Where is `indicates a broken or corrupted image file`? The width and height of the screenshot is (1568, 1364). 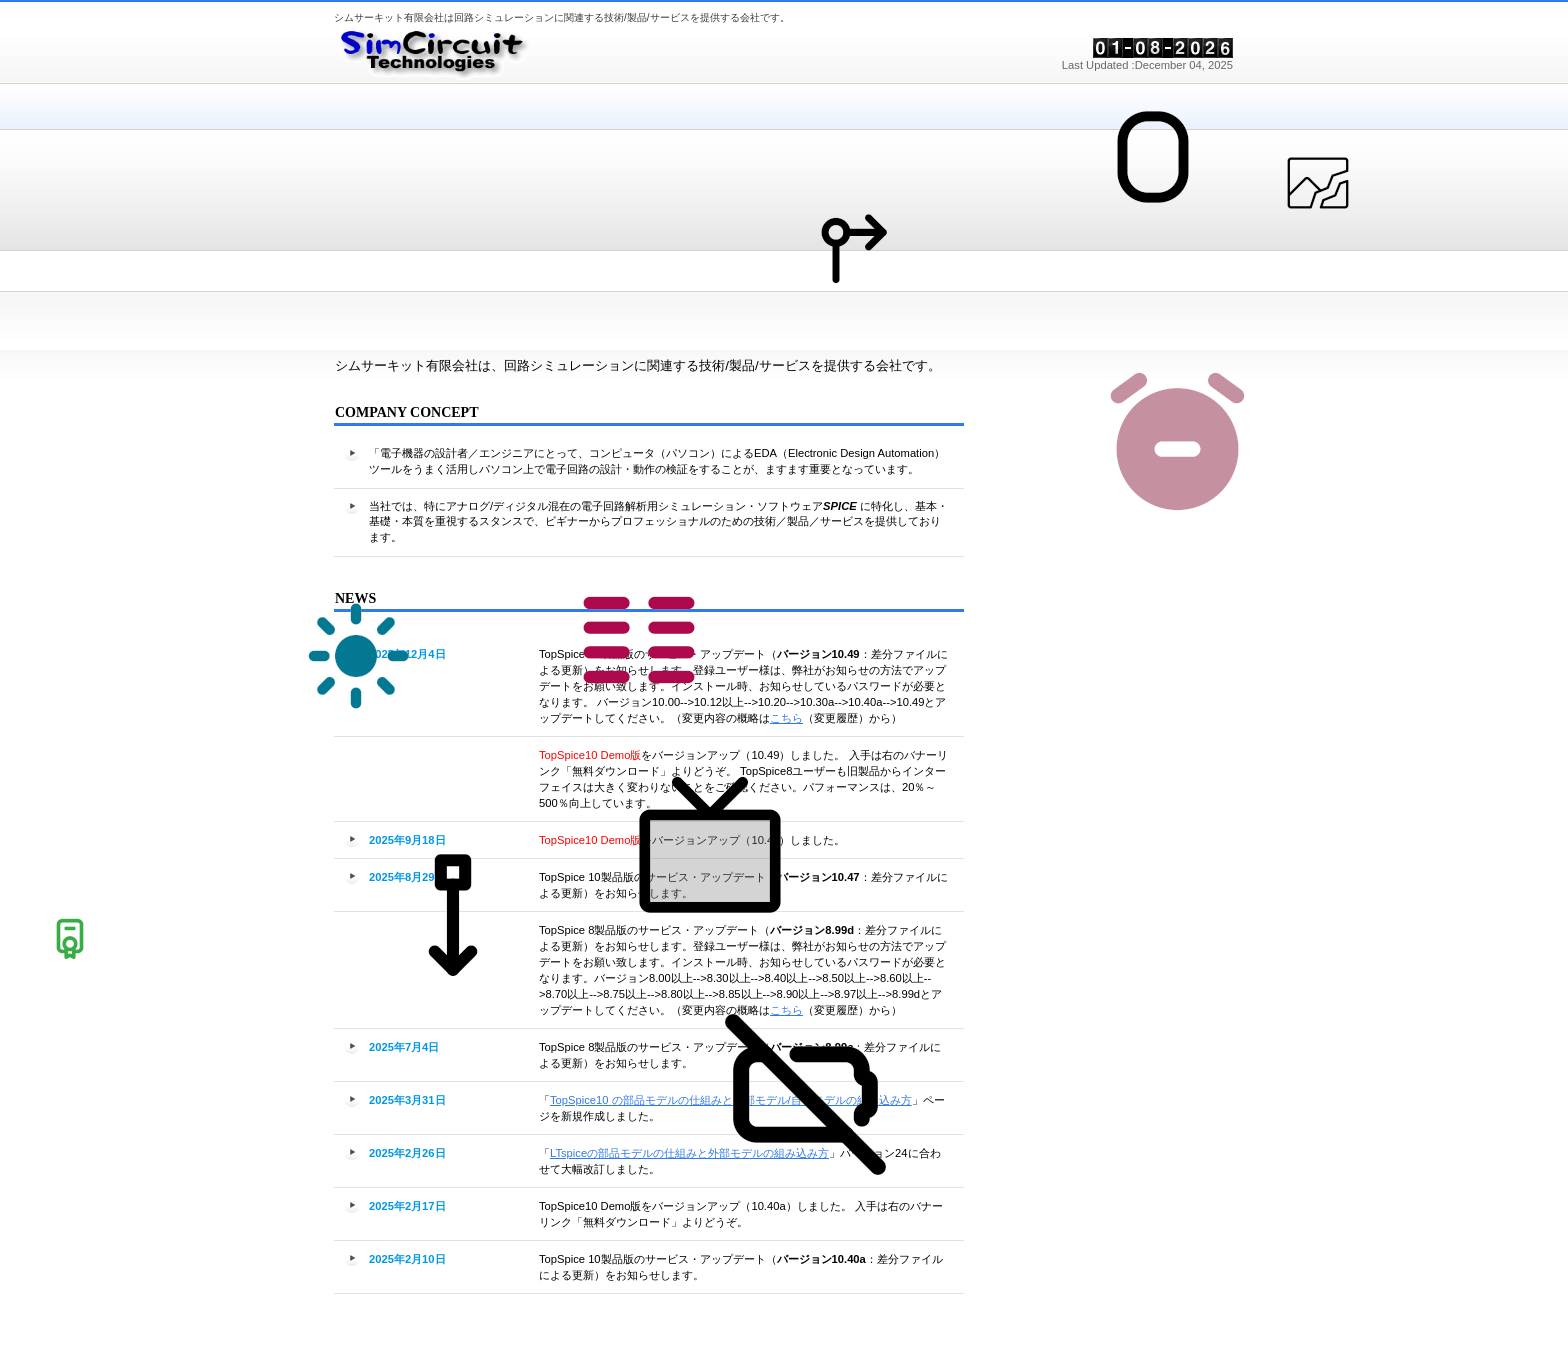 indicates a broken or corrupted image file is located at coordinates (1318, 183).